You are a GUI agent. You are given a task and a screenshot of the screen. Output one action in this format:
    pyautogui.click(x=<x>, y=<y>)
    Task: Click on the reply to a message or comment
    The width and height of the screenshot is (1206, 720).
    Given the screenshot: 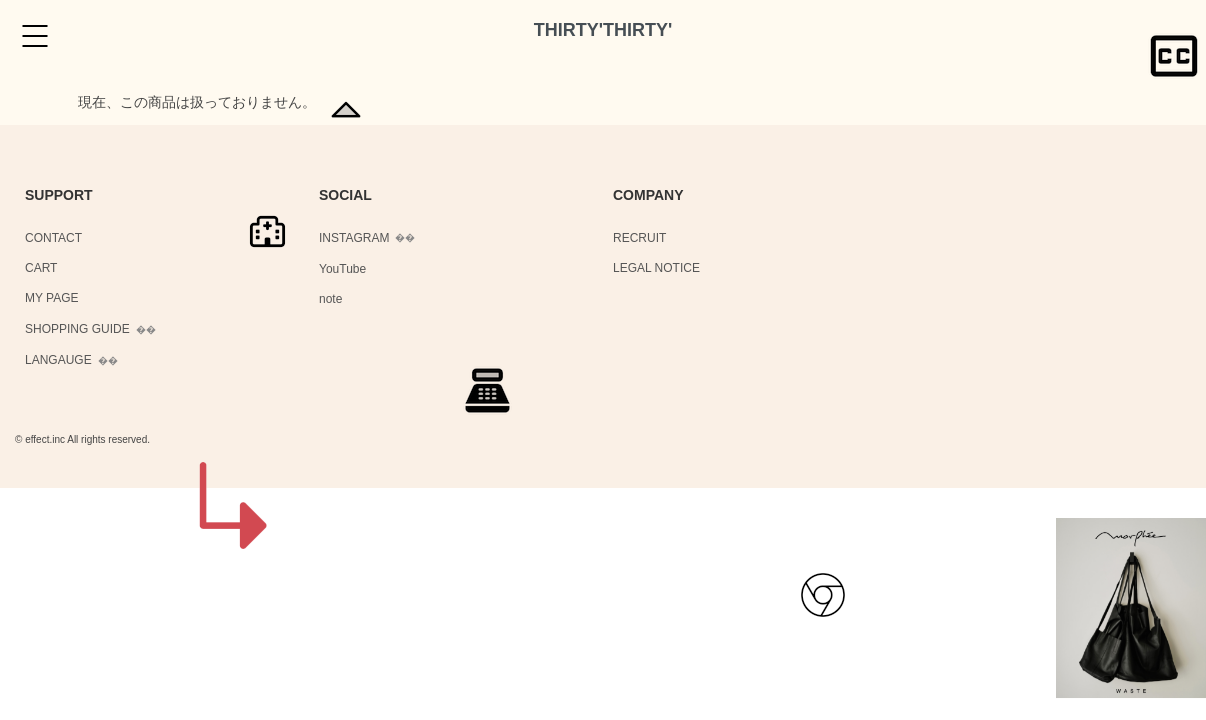 What is the action you would take?
    pyautogui.click(x=226, y=505)
    